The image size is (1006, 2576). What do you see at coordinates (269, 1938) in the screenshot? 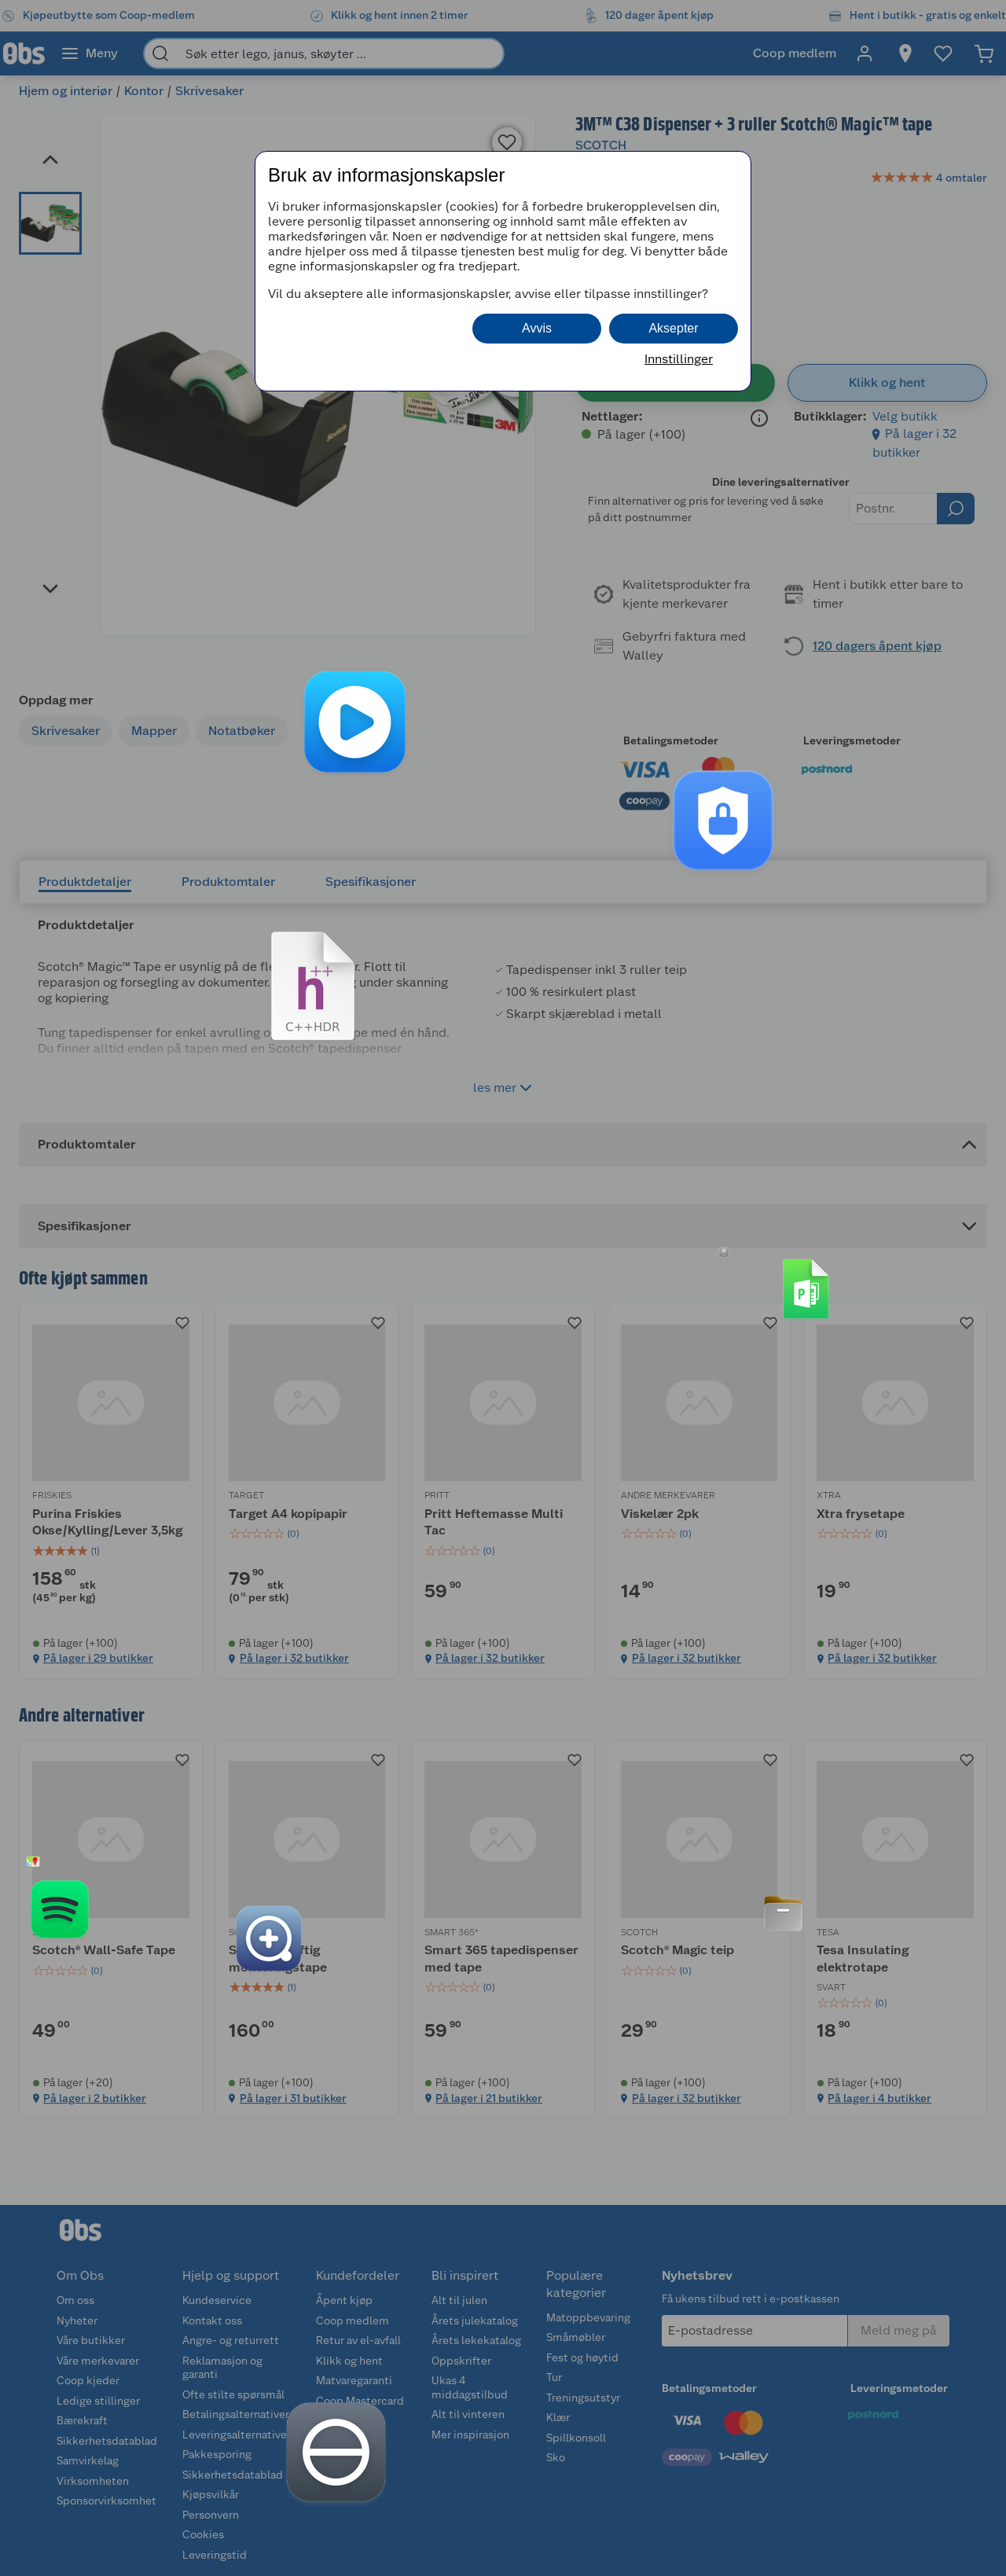
I see `open synology assistant app` at bounding box center [269, 1938].